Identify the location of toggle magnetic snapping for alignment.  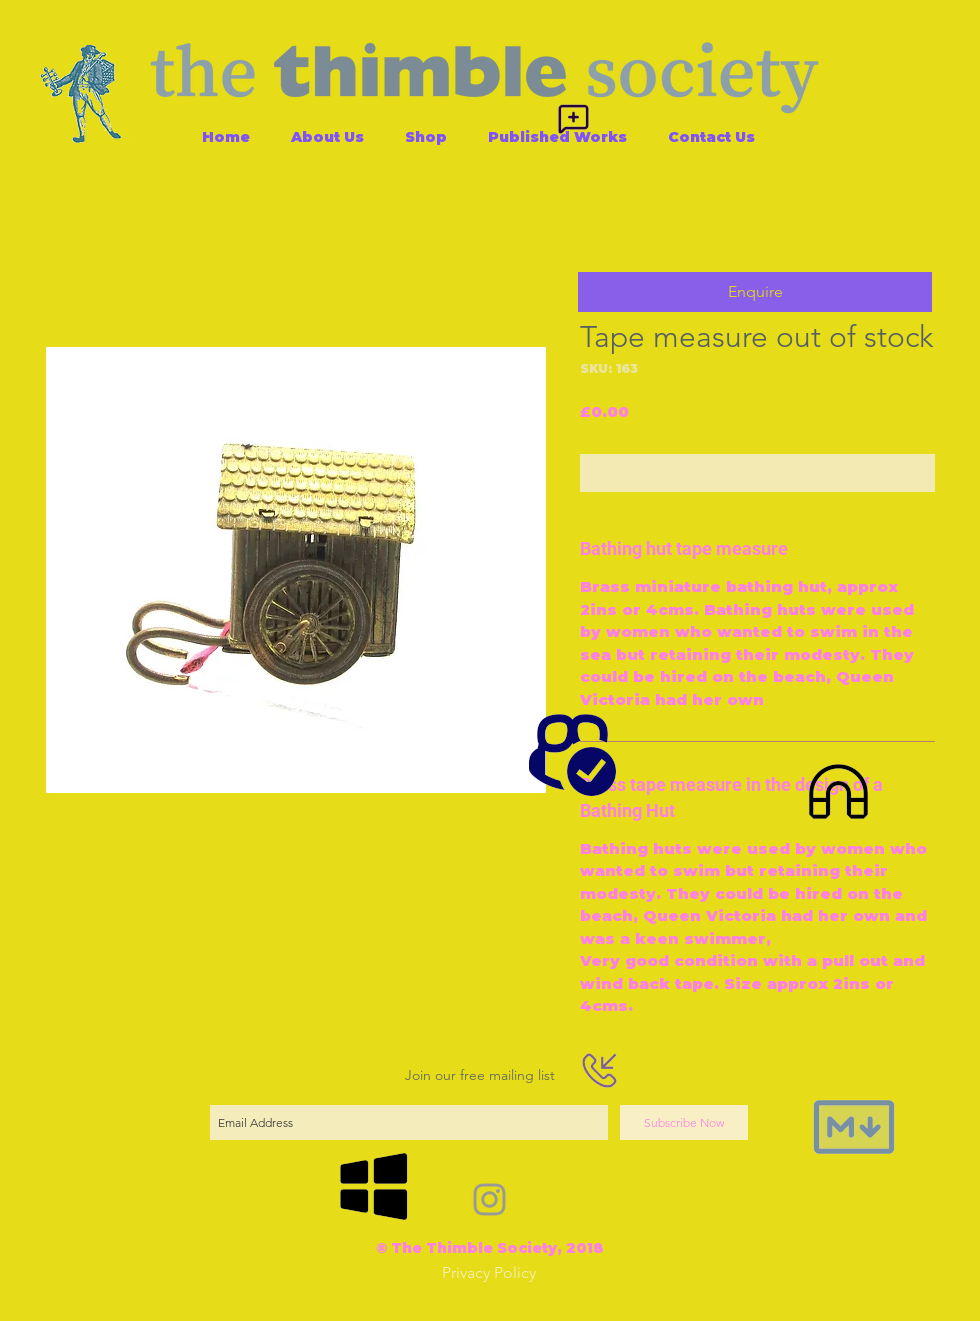
(838, 791).